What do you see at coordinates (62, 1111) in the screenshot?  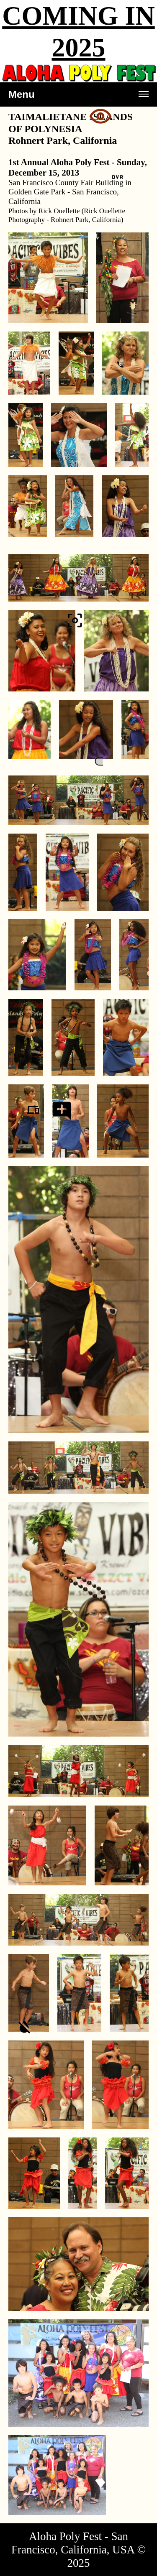 I see `add a new comment` at bounding box center [62, 1111].